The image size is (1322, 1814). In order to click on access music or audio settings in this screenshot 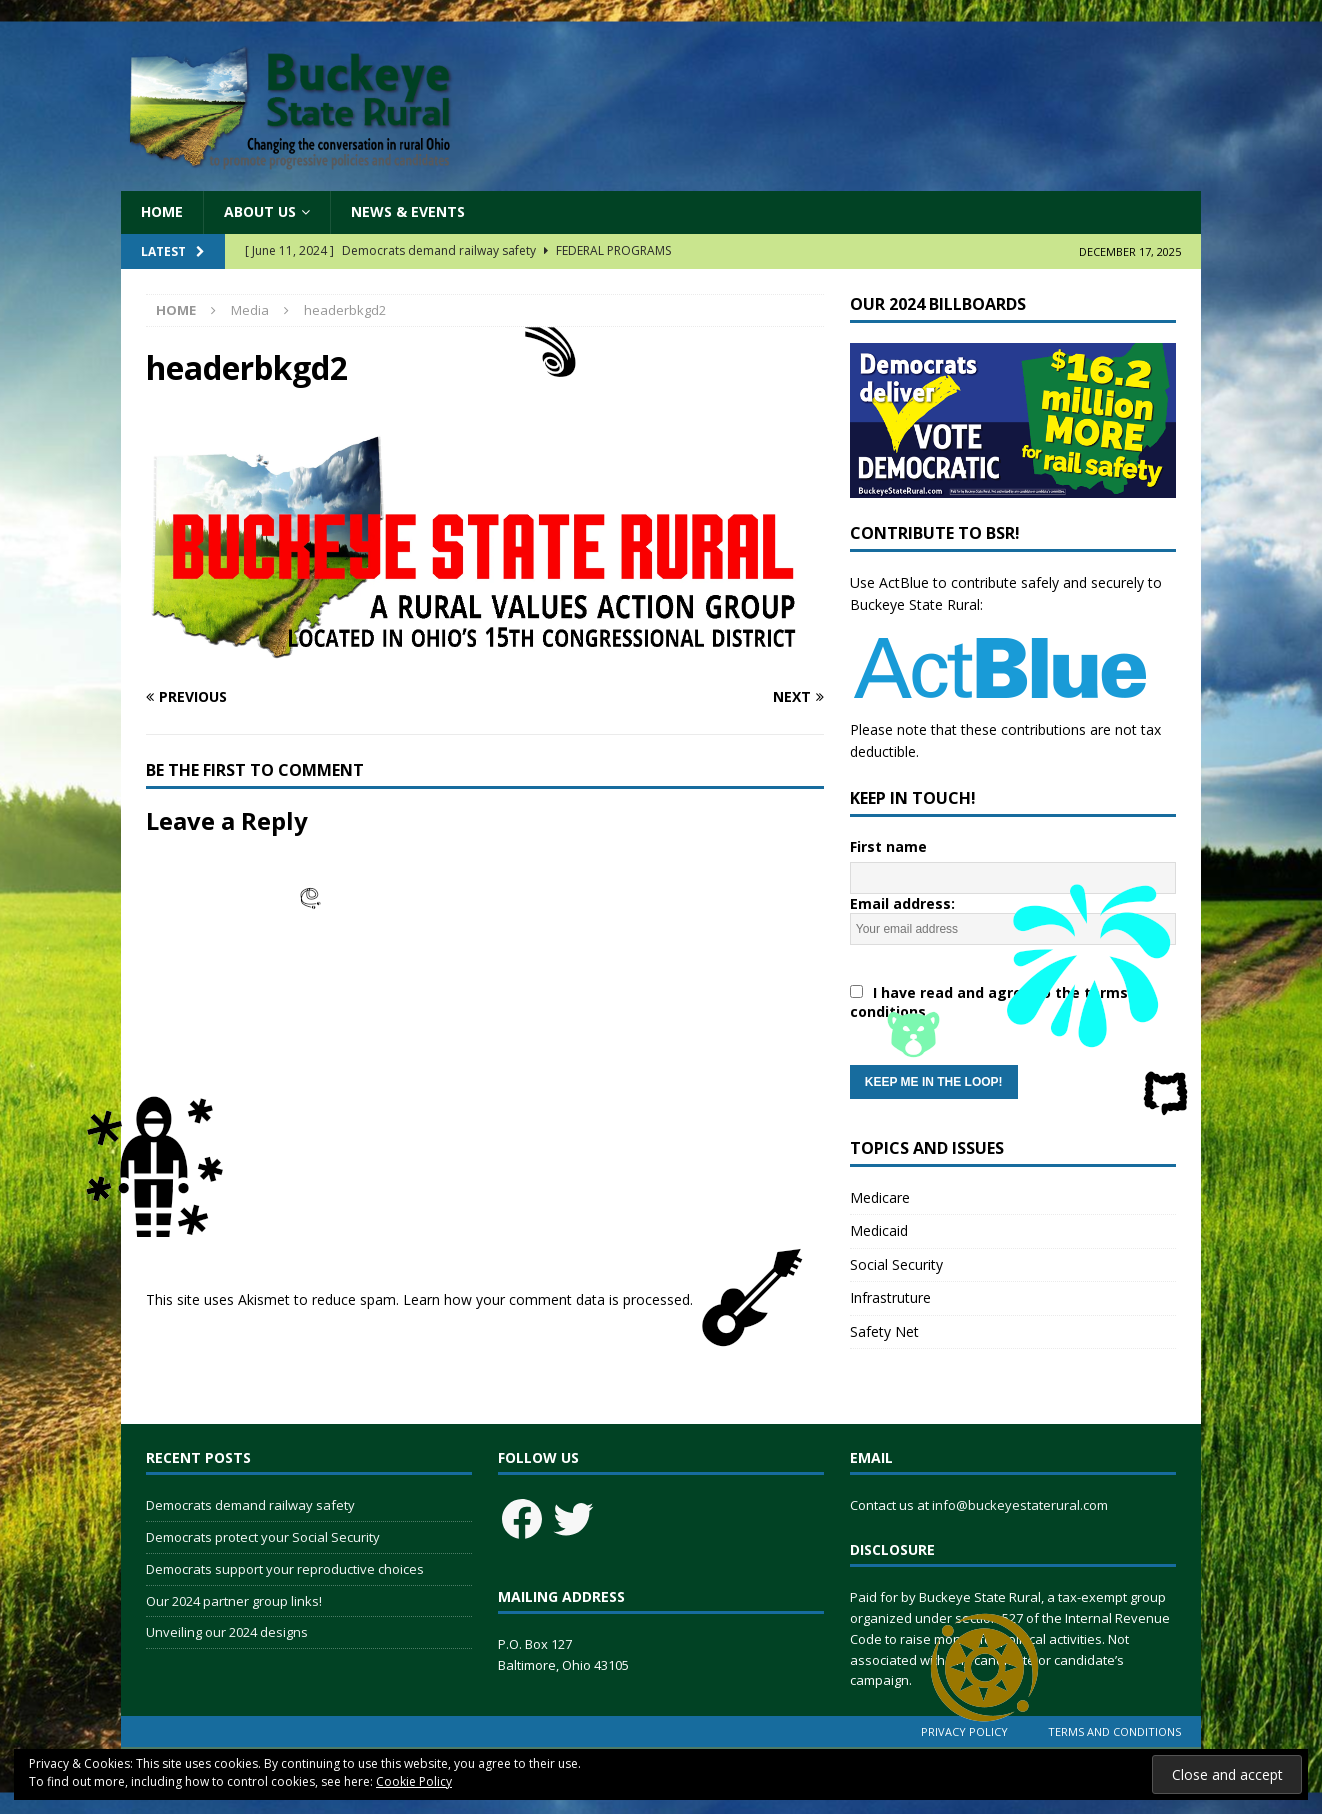, I will do `click(752, 1298)`.